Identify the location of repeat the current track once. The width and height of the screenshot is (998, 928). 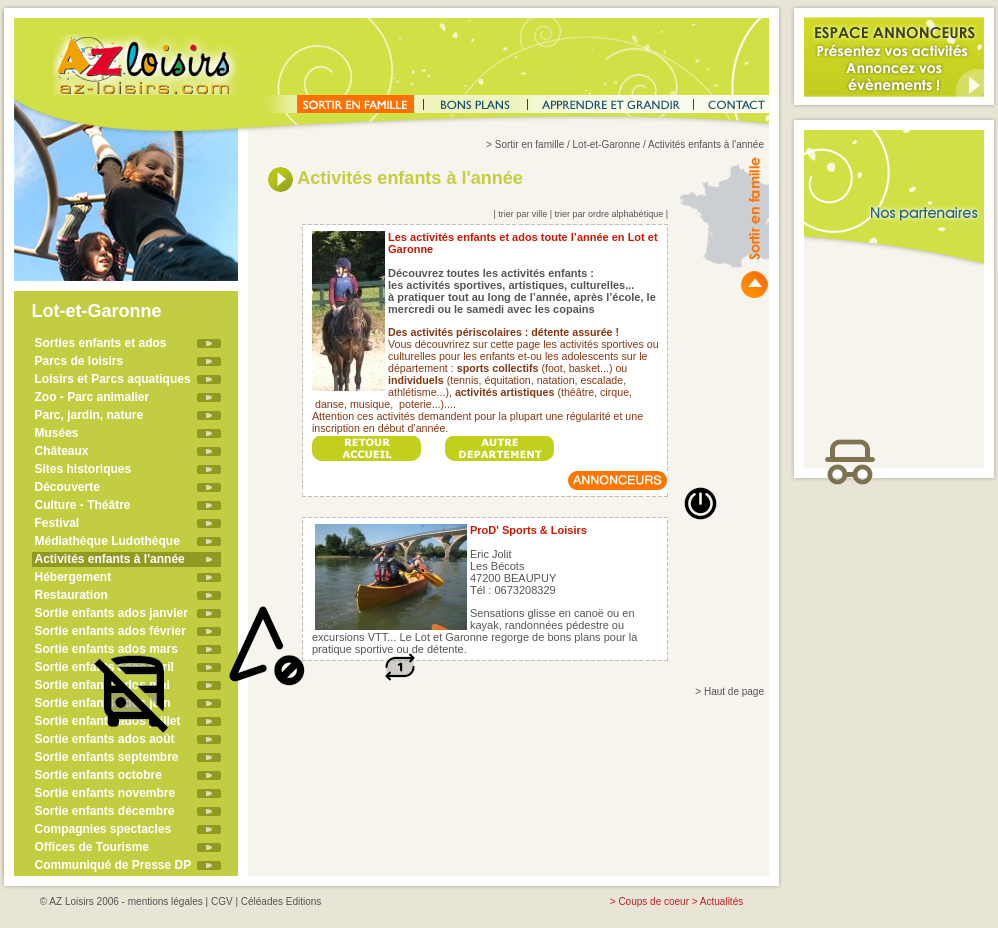
(400, 667).